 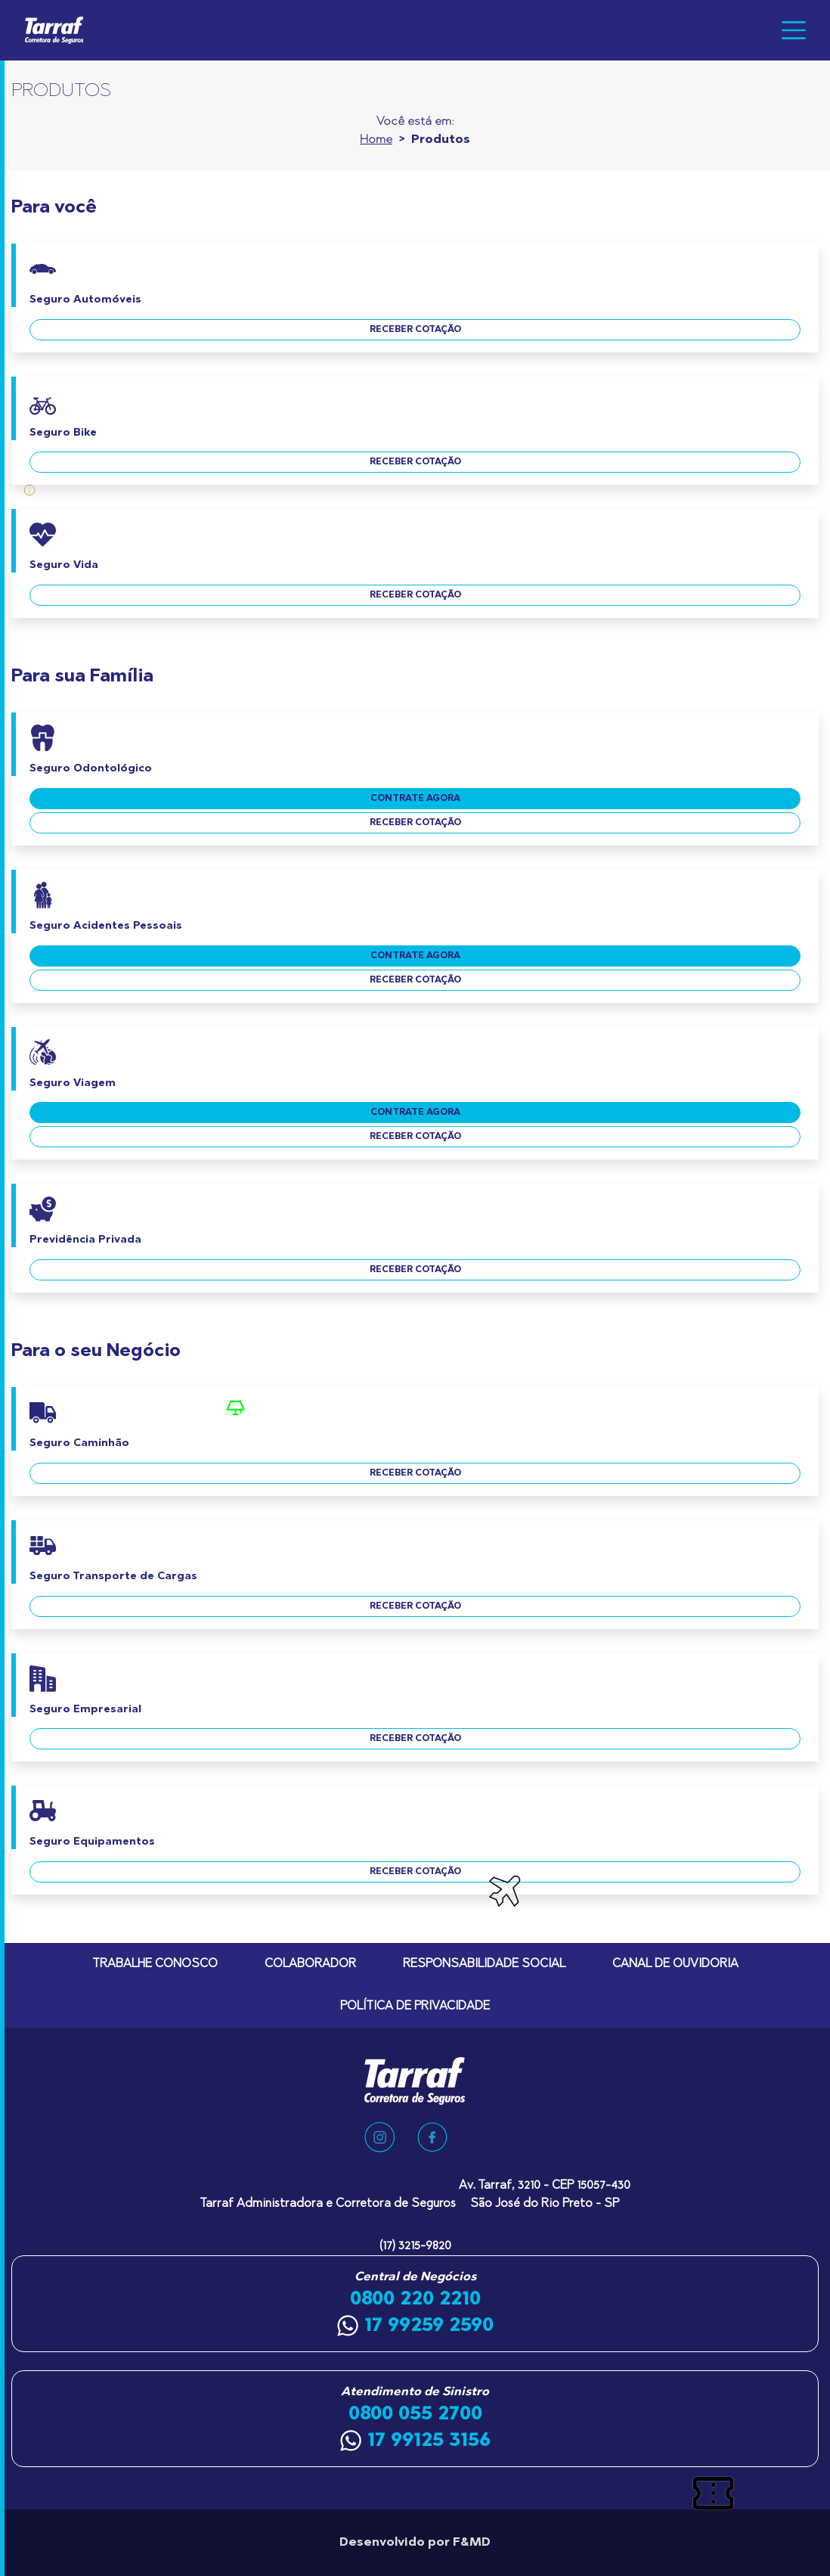 I want to click on toggle desk lamp or lighting on/off, so click(x=235, y=1407).